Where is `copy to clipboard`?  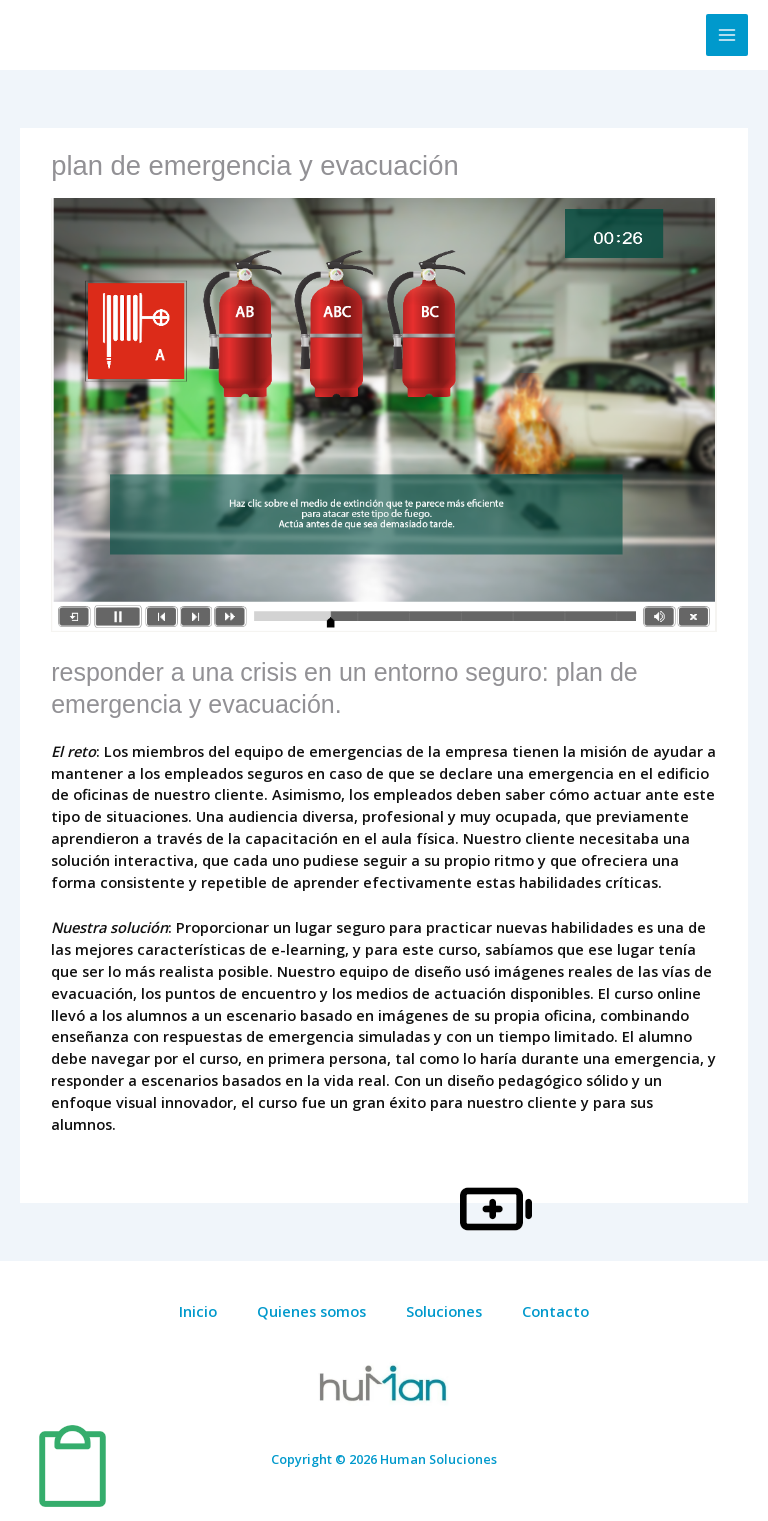
copy to clipboard is located at coordinates (72, 1467).